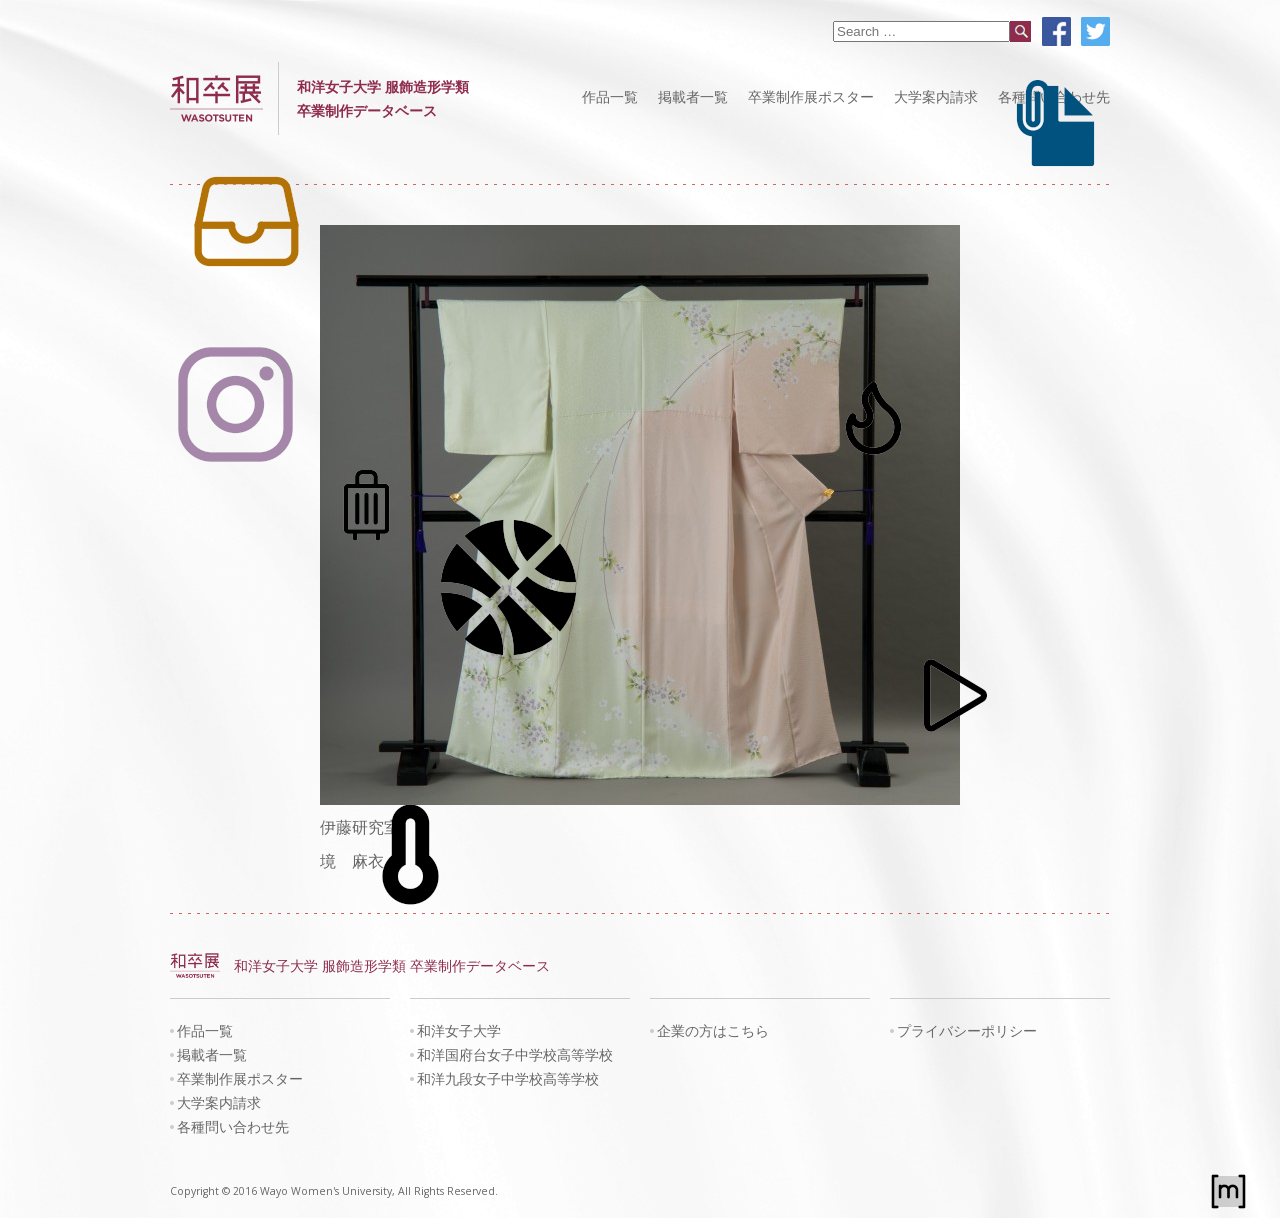 The width and height of the screenshot is (1280, 1218). Describe the element at coordinates (1228, 1191) in the screenshot. I see `link to Matrix messaging platform` at that location.